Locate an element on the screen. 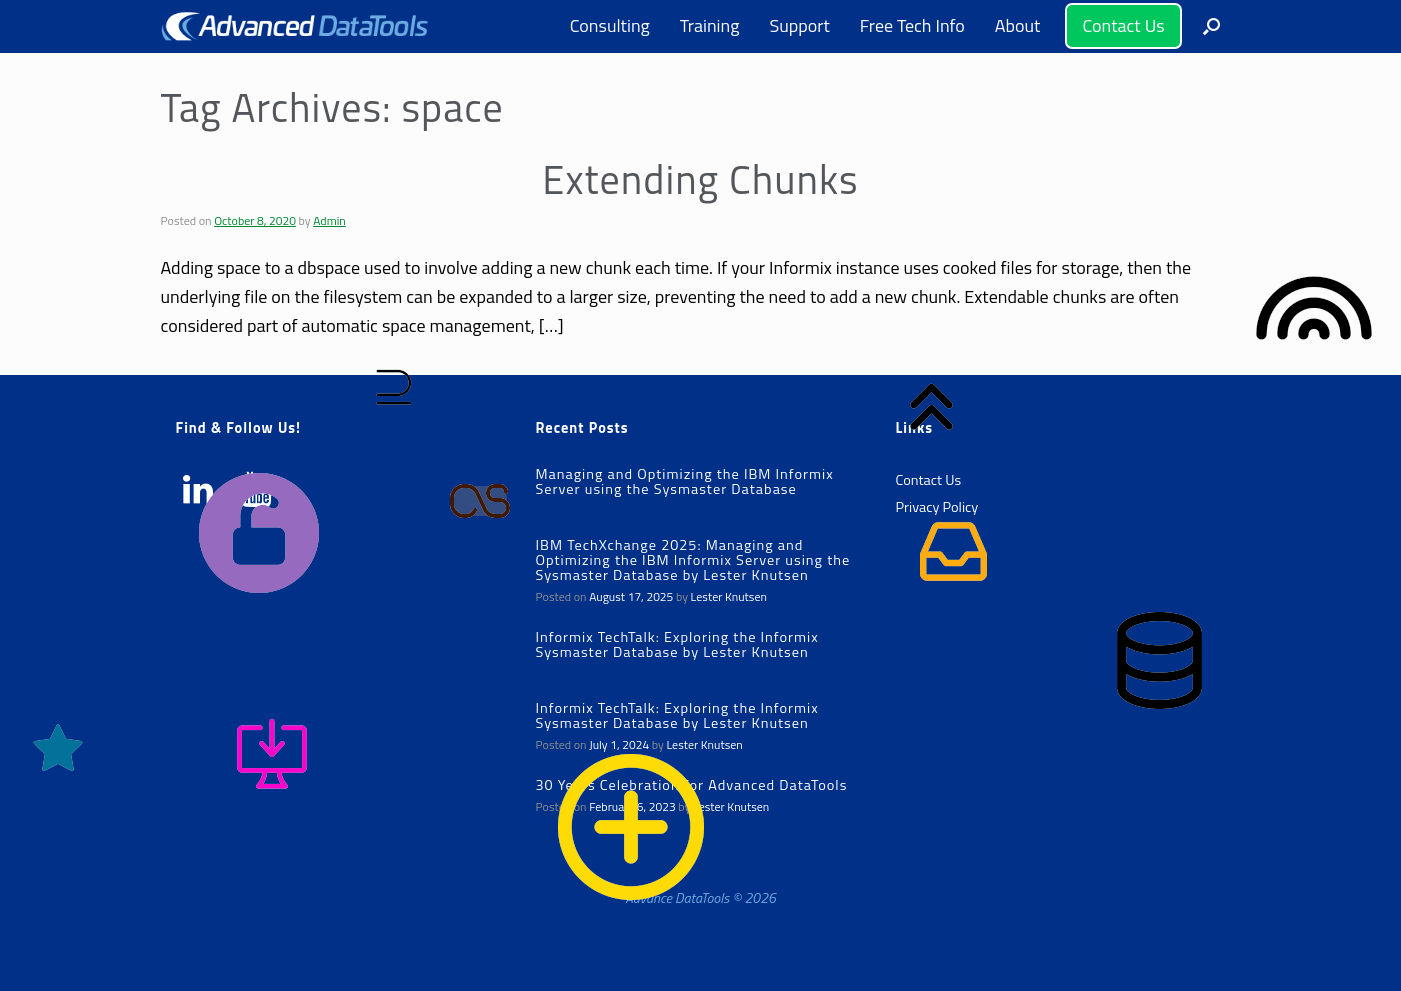 This screenshot has height=991, width=1401. indicates a favorited or starred item is located at coordinates (58, 750).